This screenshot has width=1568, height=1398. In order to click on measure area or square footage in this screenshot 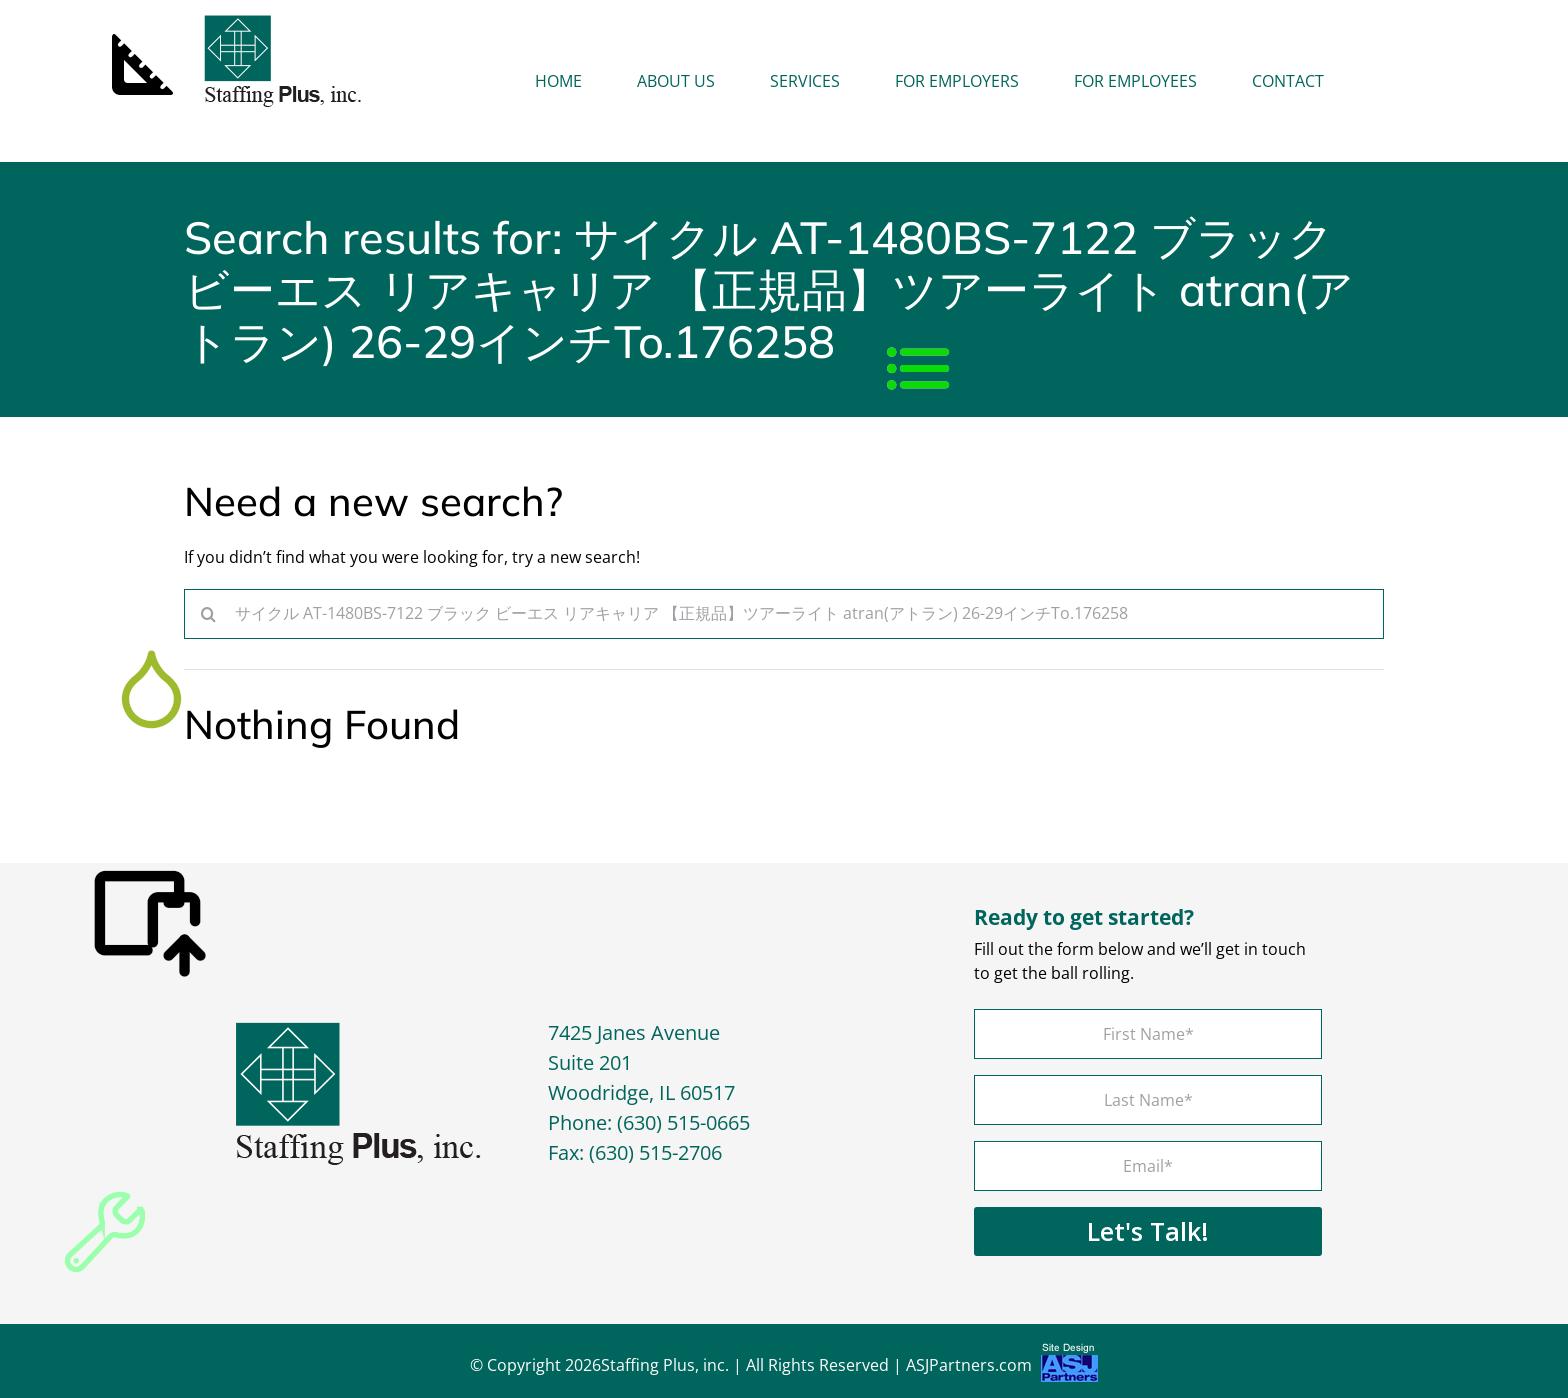, I will do `click(144, 63)`.